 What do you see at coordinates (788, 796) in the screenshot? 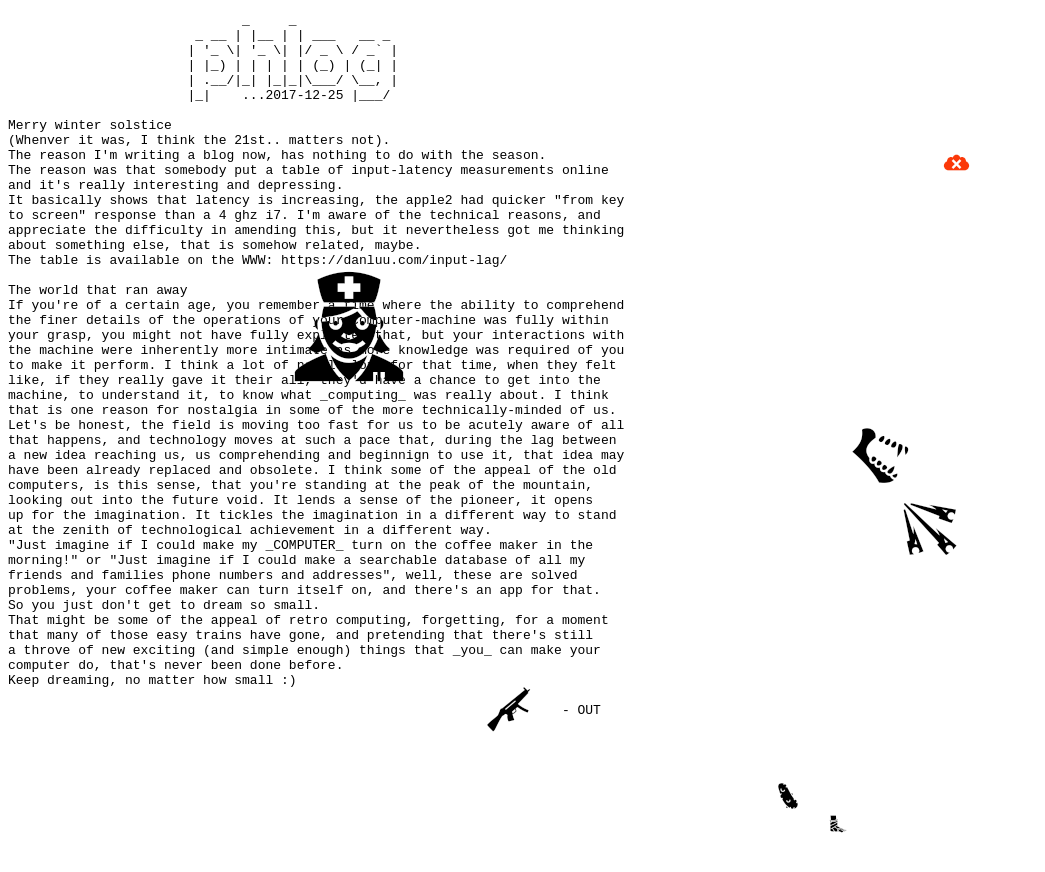
I see `select pickle as a food item or ingredient` at bounding box center [788, 796].